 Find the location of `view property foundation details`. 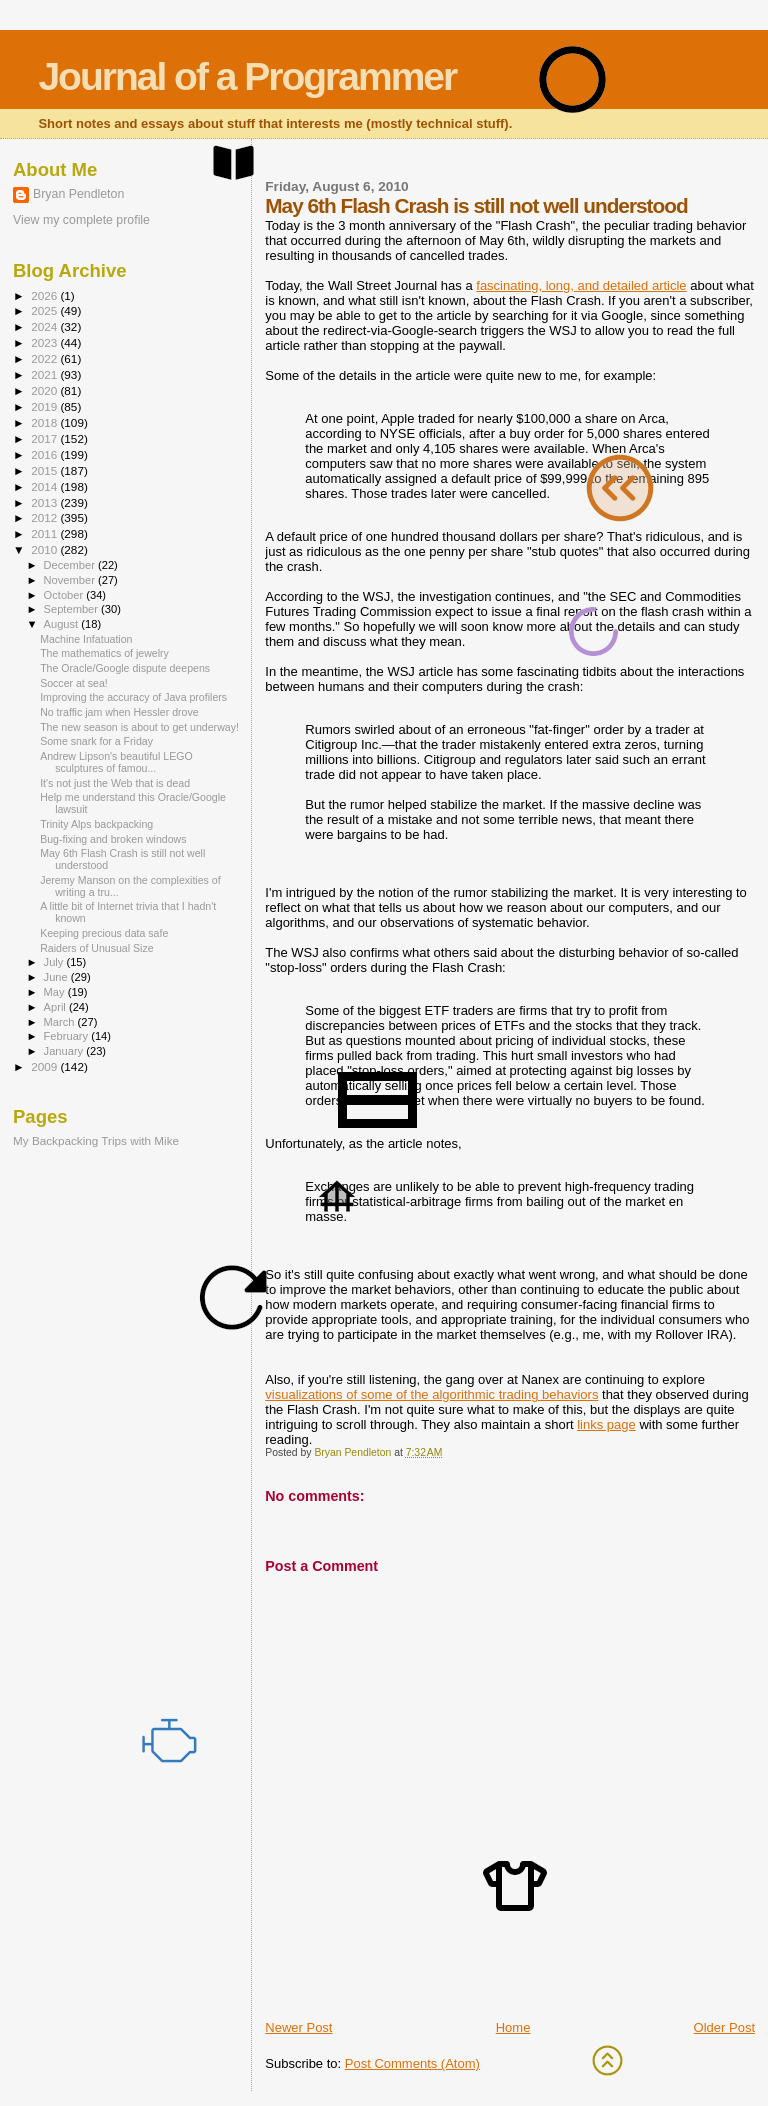

view property foundation details is located at coordinates (337, 1197).